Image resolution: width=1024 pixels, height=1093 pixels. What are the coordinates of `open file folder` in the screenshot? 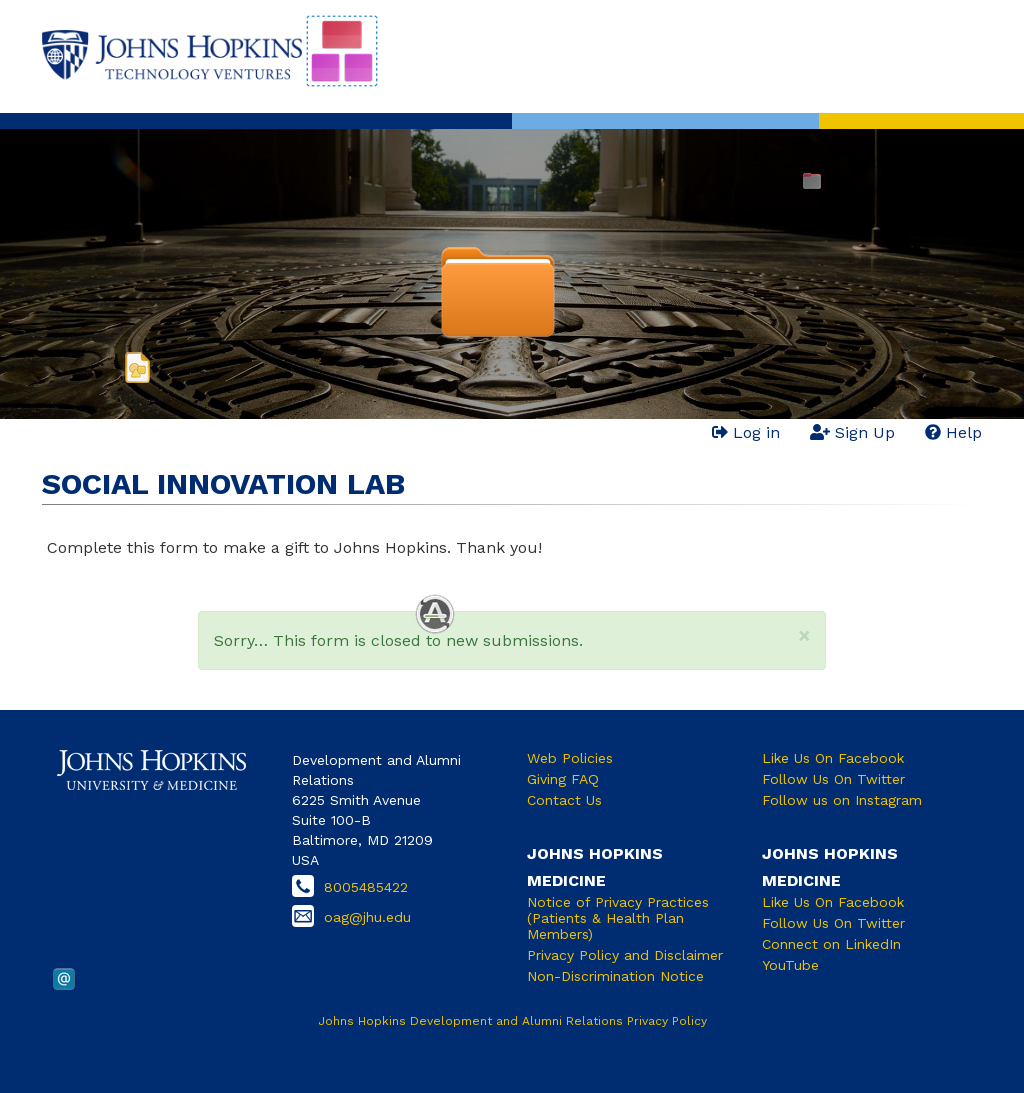 It's located at (812, 181).